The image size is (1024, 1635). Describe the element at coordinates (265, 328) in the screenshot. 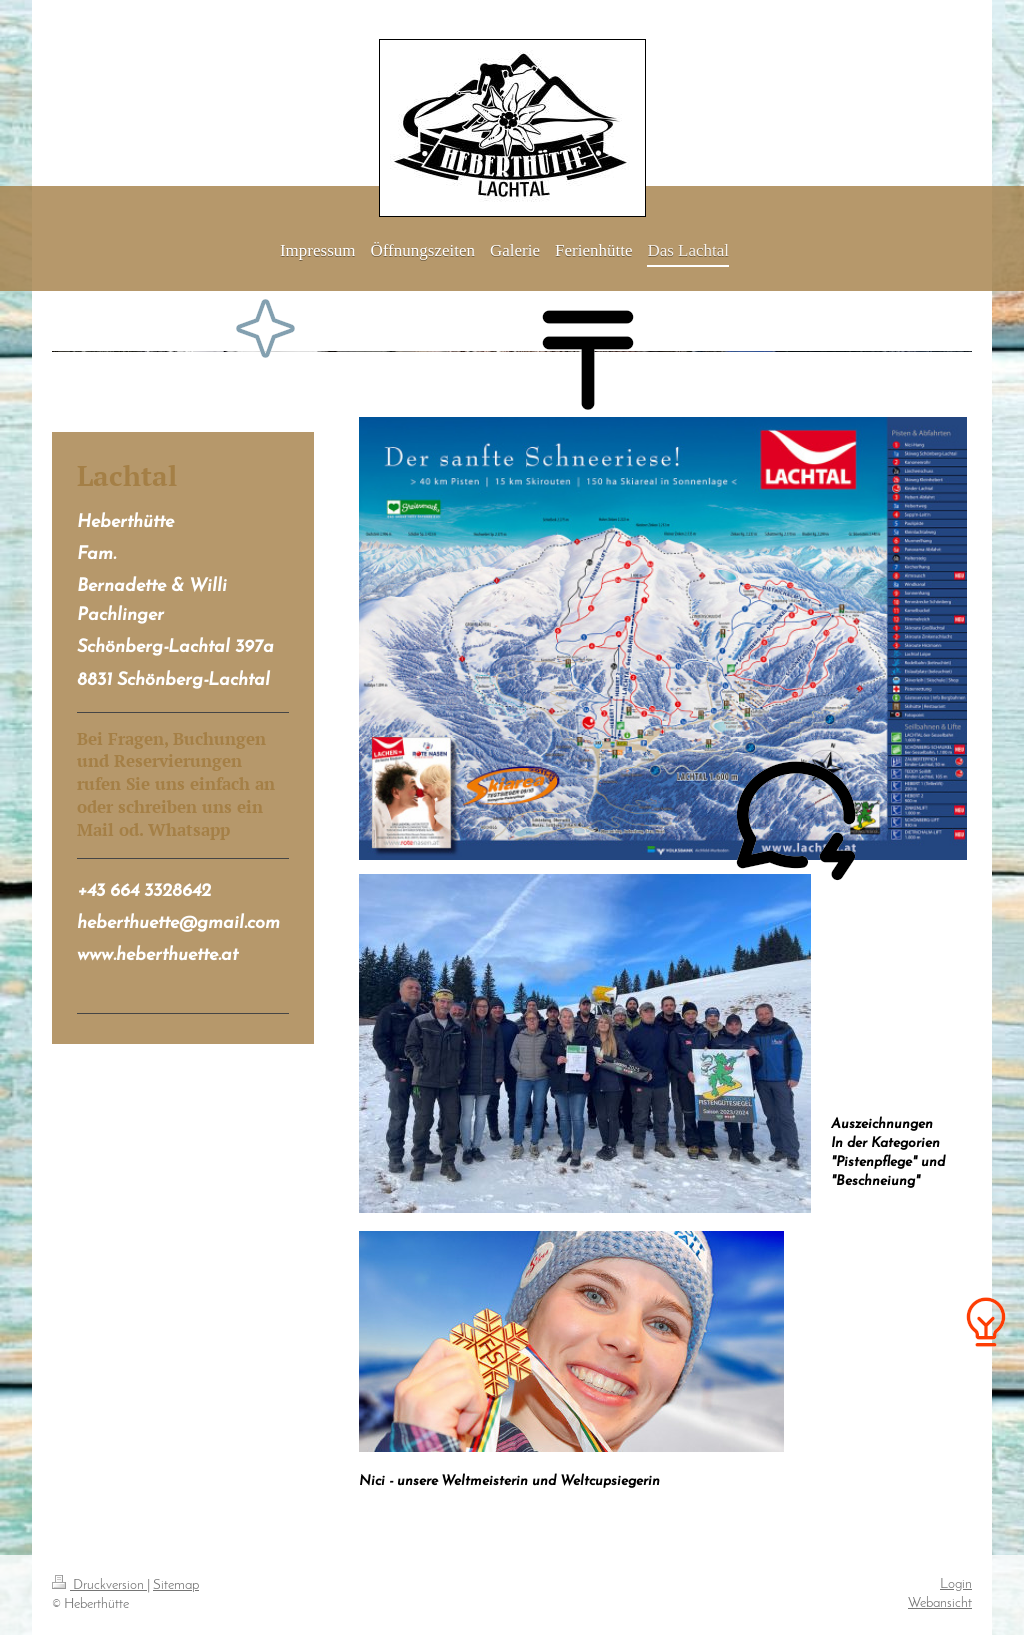

I see `indicates a sparkle or highlight effect` at that location.